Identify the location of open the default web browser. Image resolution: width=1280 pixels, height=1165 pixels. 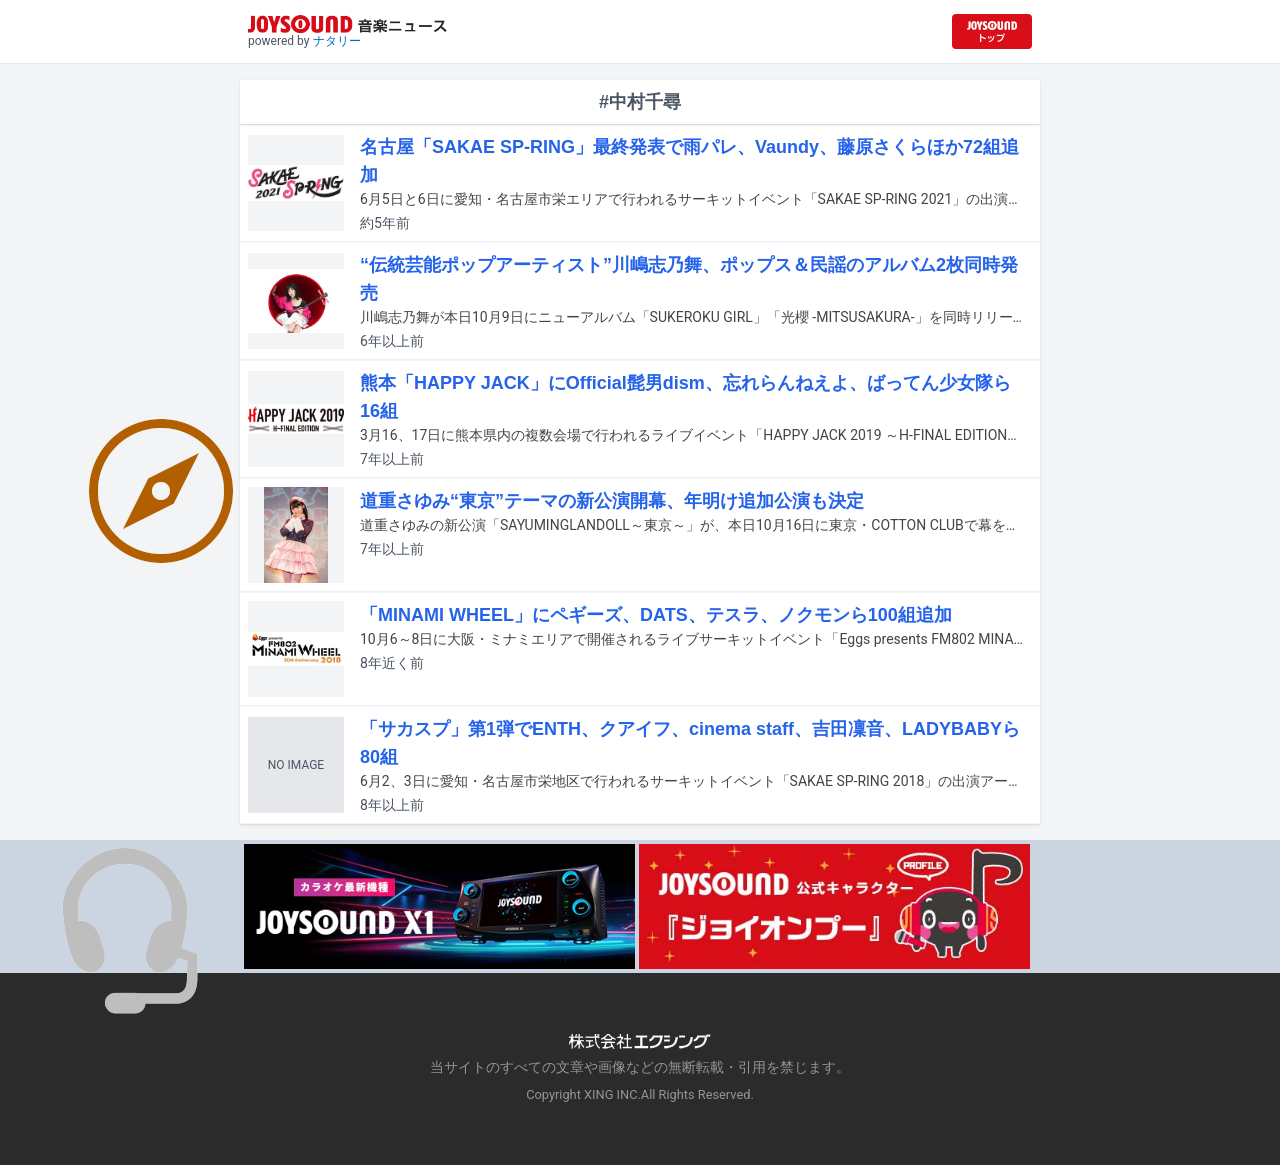
(161, 491).